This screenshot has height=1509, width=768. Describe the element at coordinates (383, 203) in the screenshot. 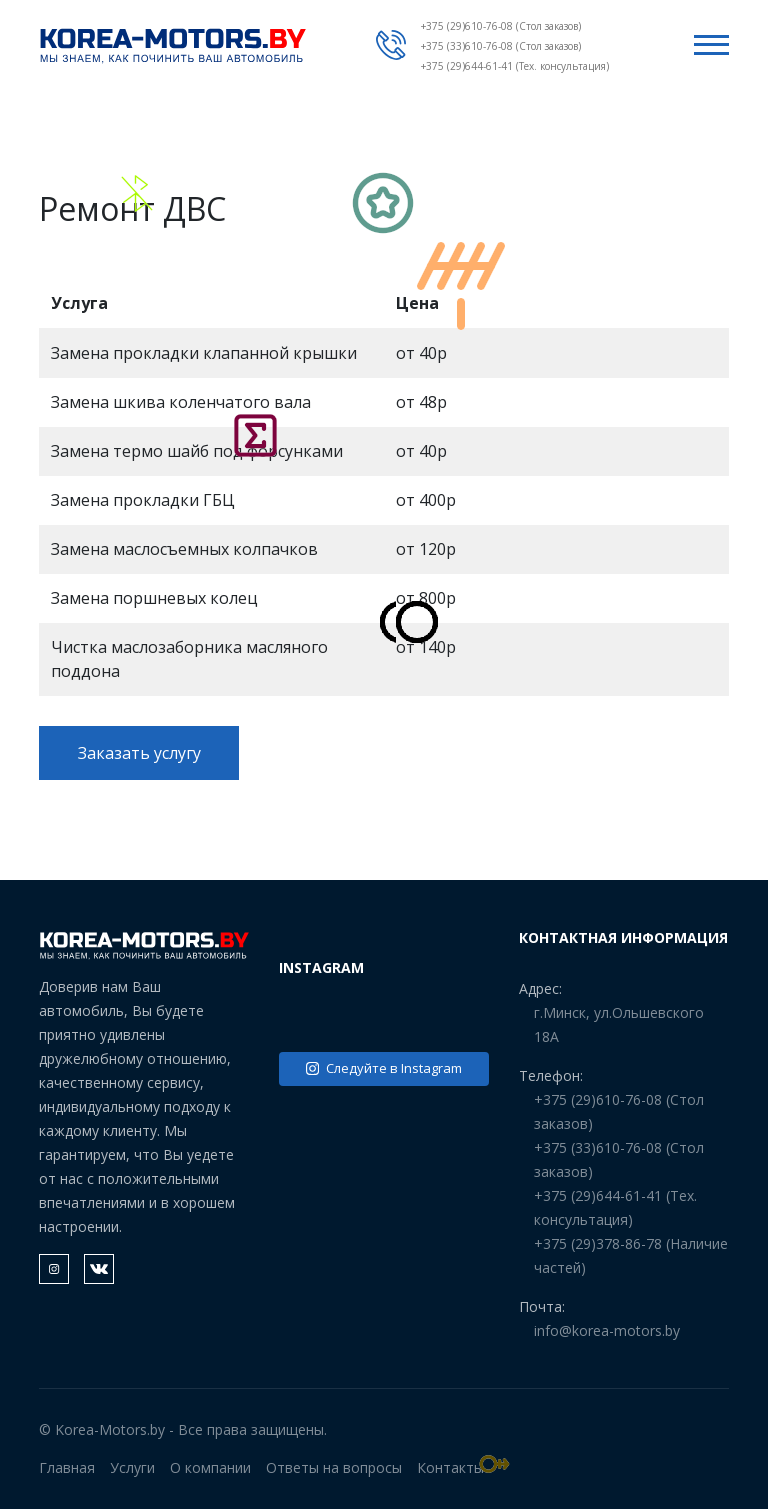

I see `add to favorites` at that location.